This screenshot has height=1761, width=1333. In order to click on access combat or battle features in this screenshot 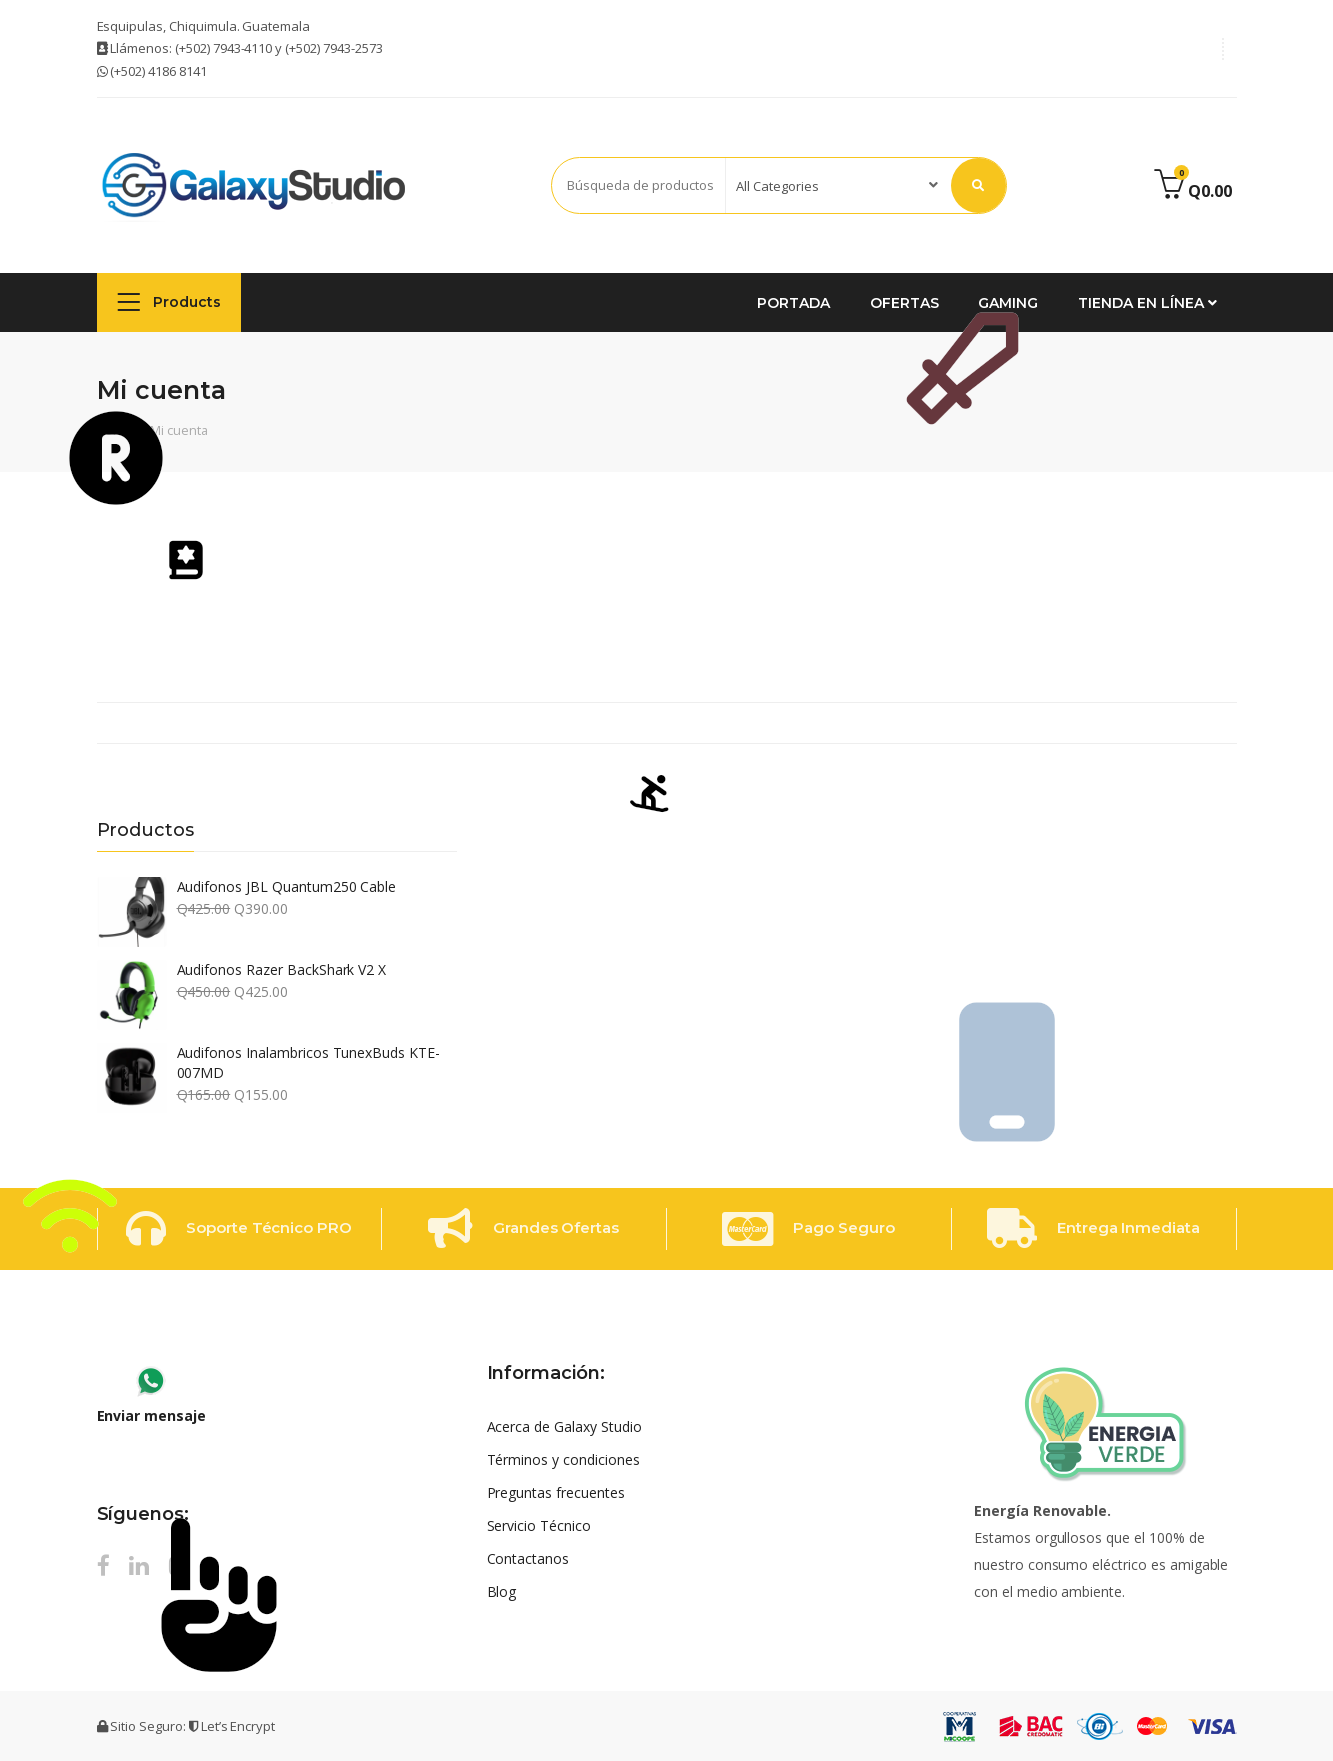, I will do `click(962, 368)`.